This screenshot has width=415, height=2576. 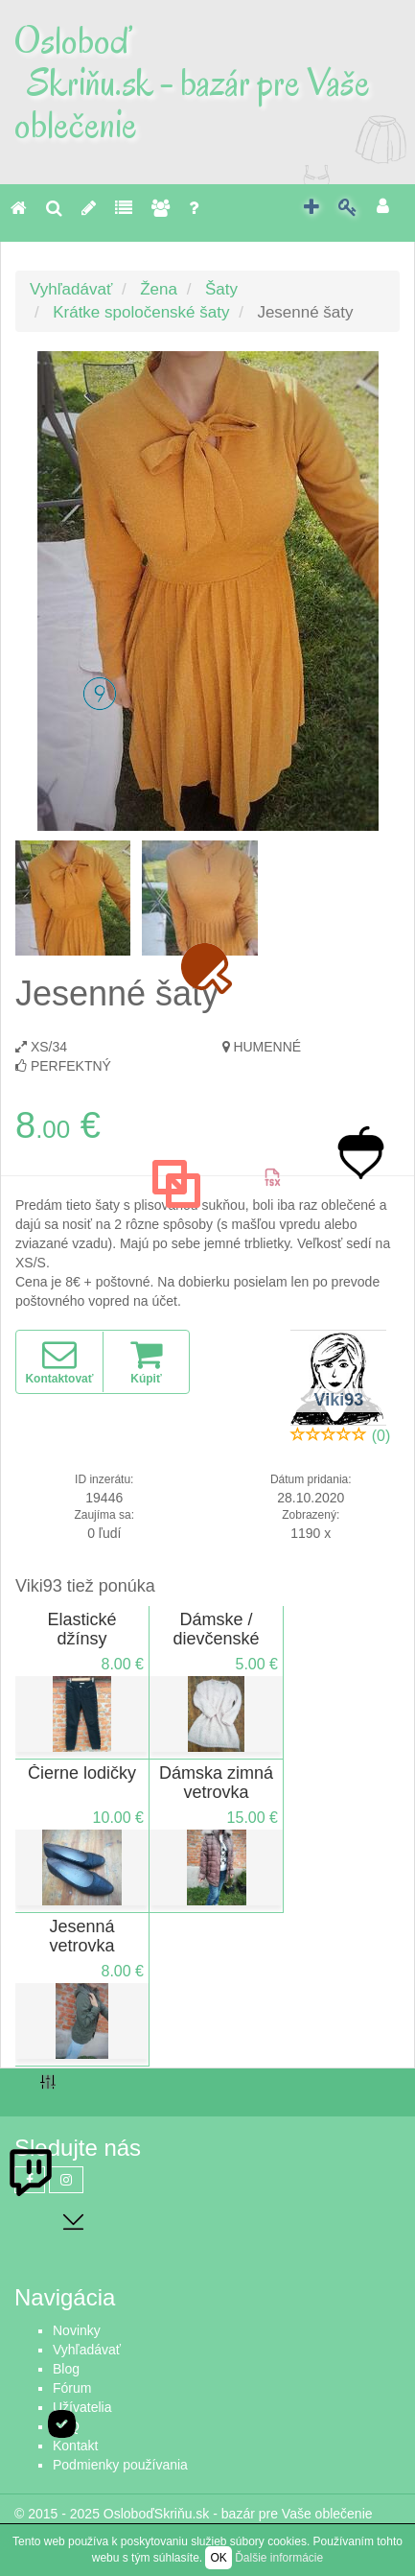 I want to click on indicates a TypeScript React (.tsx) file, so click(x=272, y=1177).